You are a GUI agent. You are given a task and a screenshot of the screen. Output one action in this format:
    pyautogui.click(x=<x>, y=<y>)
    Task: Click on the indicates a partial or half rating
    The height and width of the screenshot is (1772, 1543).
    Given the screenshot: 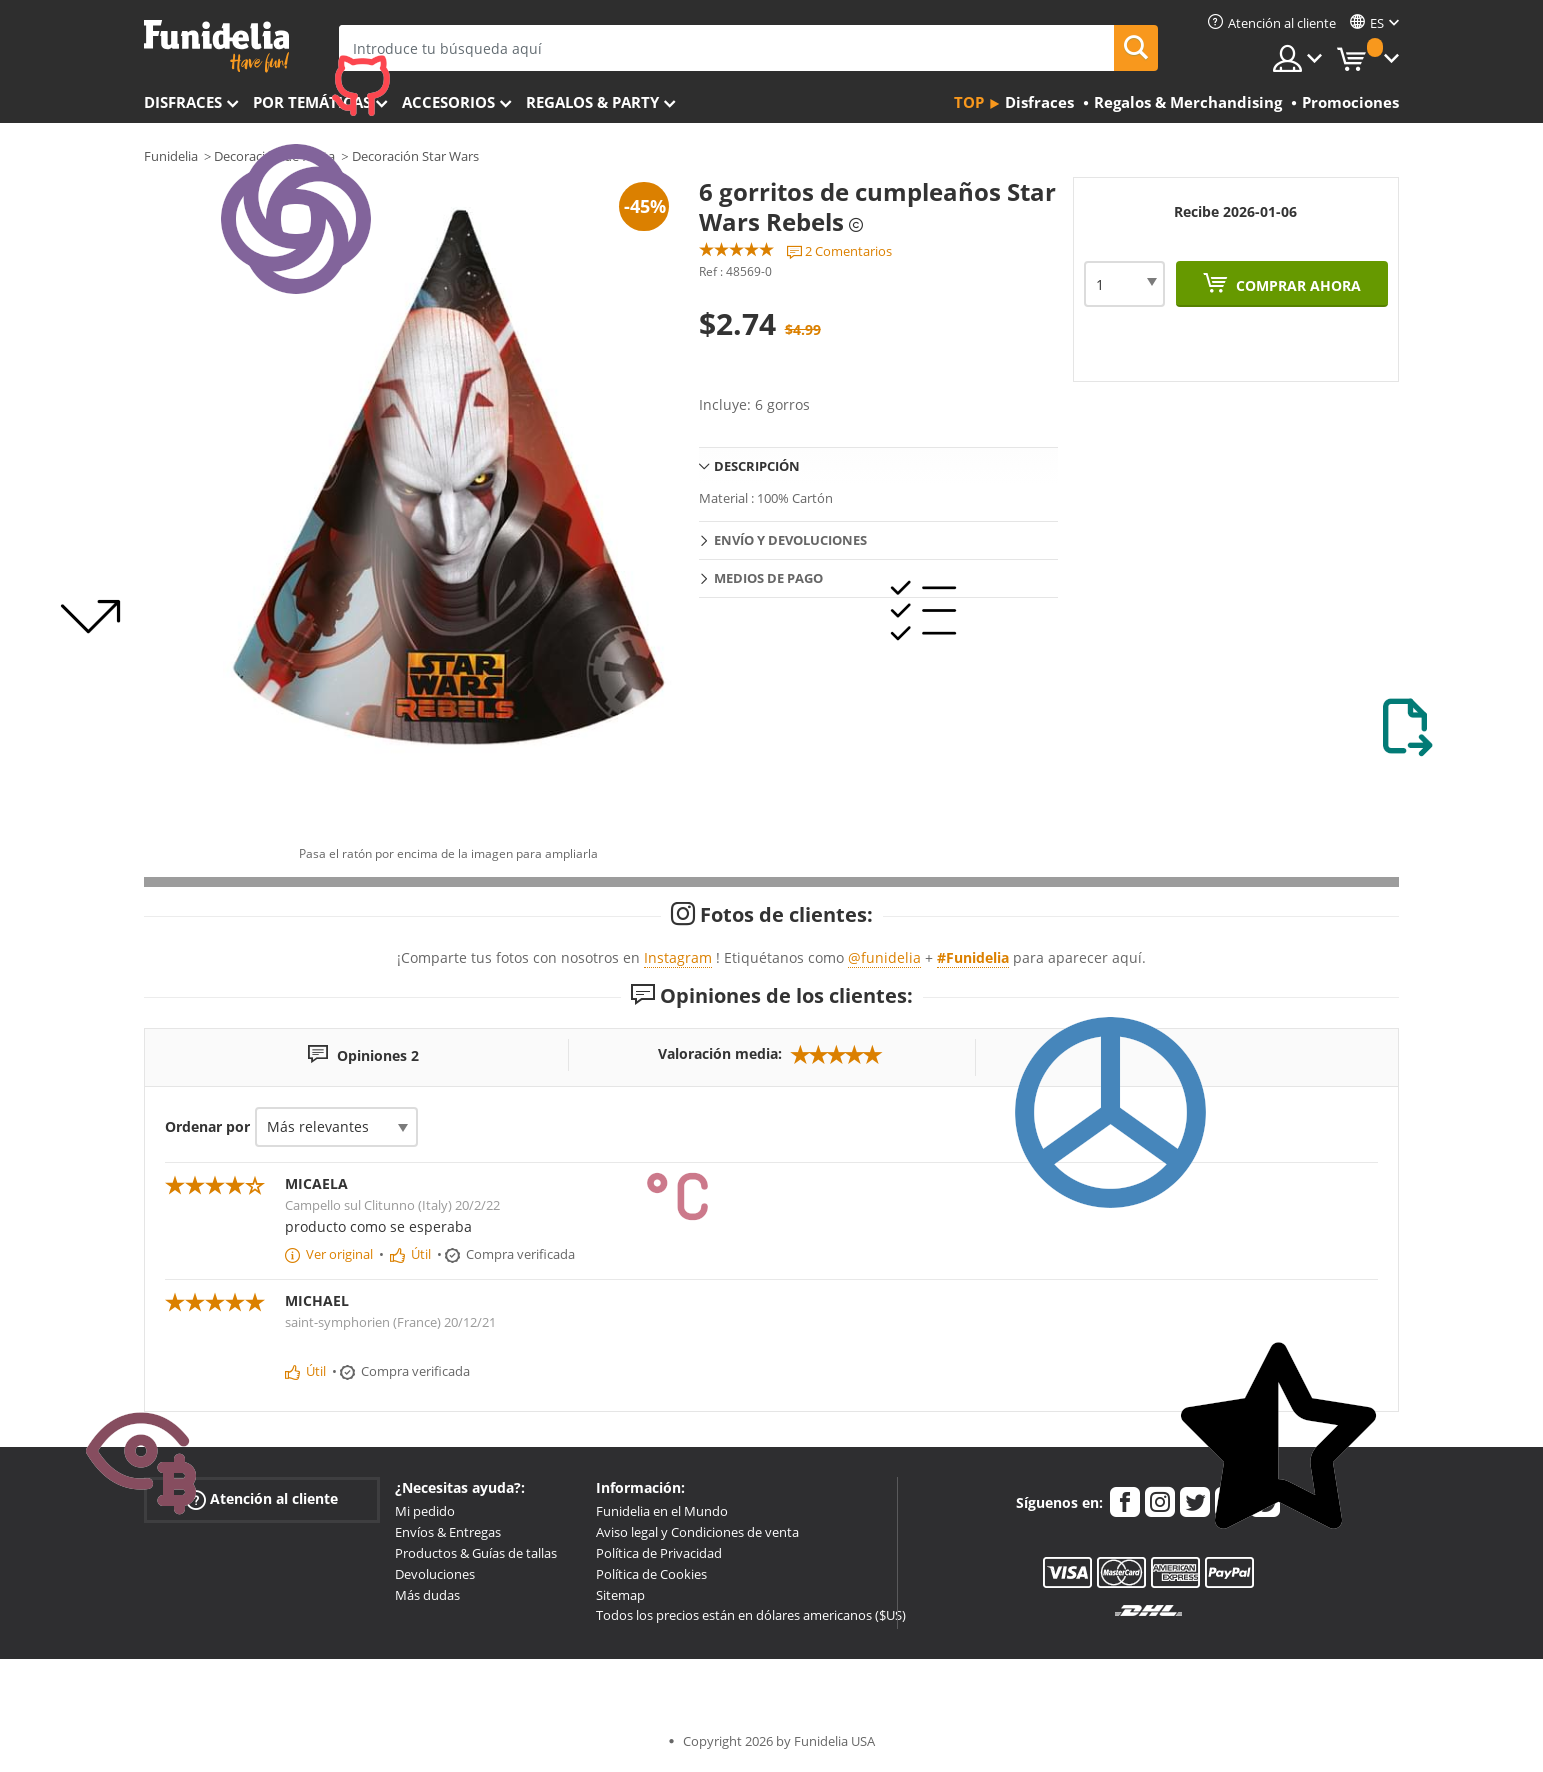 What is the action you would take?
    pyautogui.click(x=1278, y=1444)
    